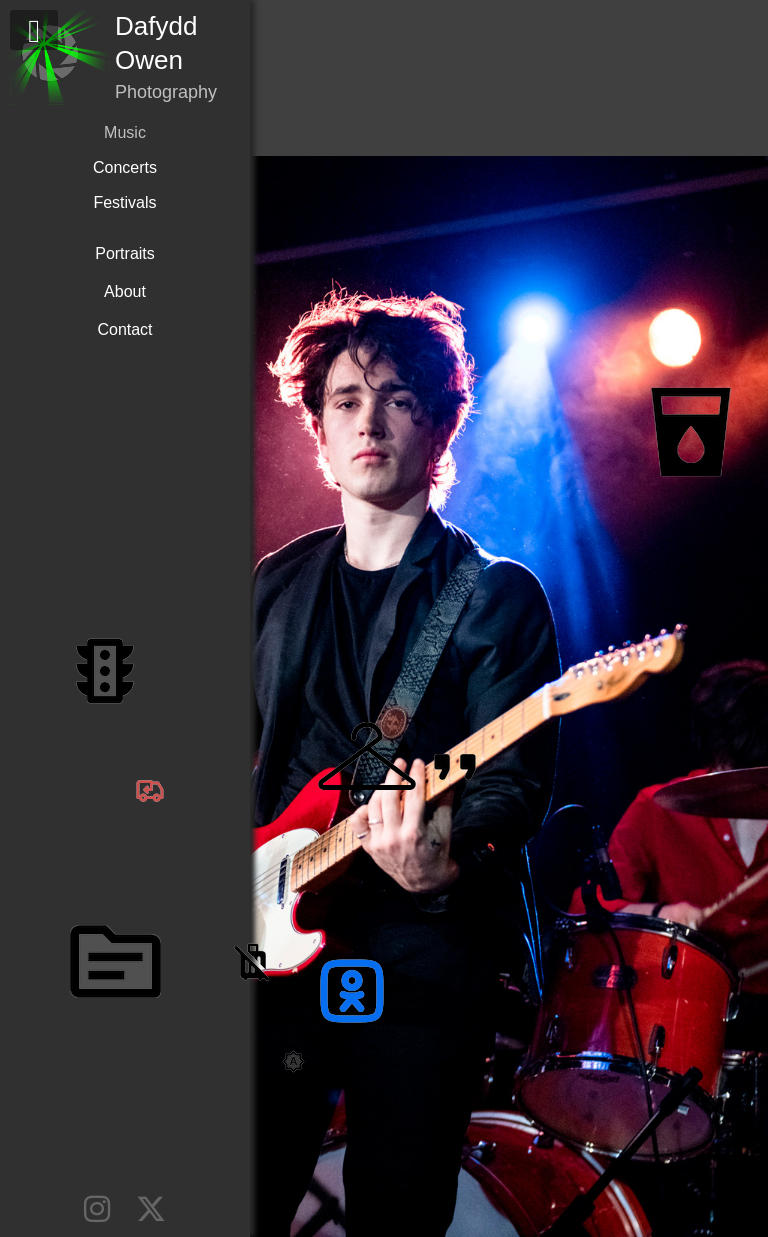  I want to click on find nearby drink or beverage locations, so click(691, 432).